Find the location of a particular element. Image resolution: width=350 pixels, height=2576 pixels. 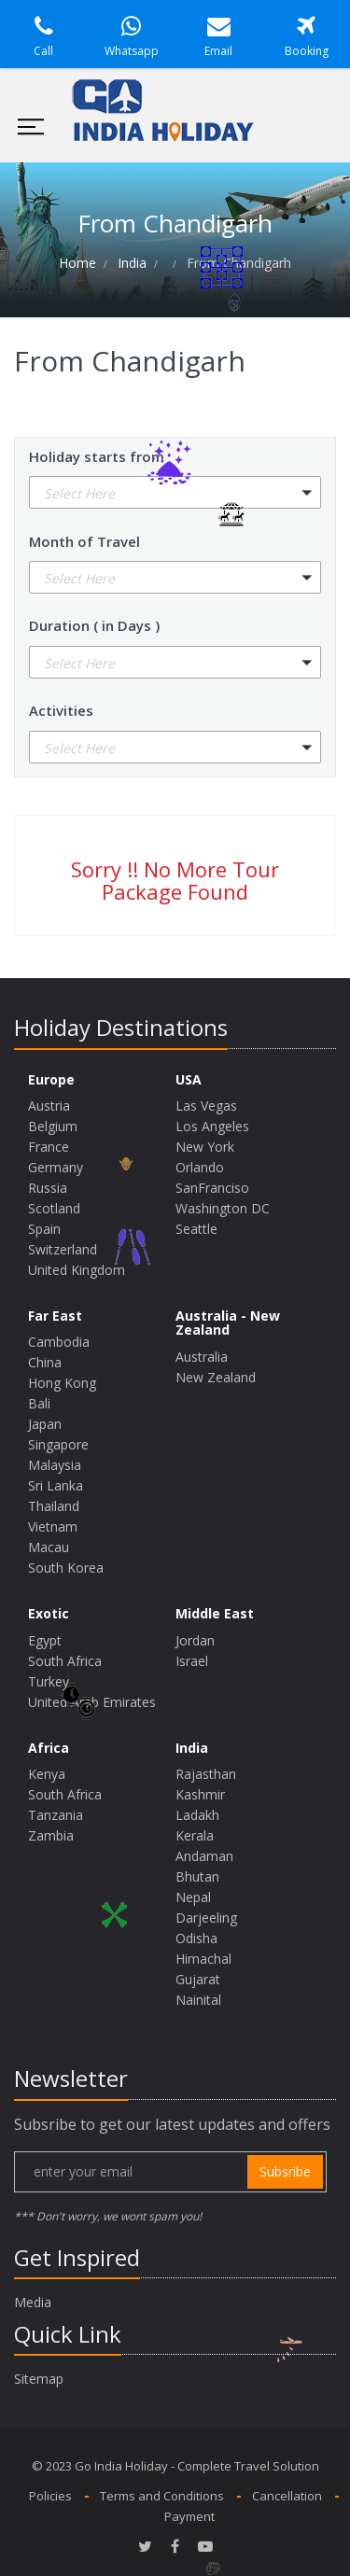

indicates danger or deadly hazard in game is located at coordinates (114, 1914).